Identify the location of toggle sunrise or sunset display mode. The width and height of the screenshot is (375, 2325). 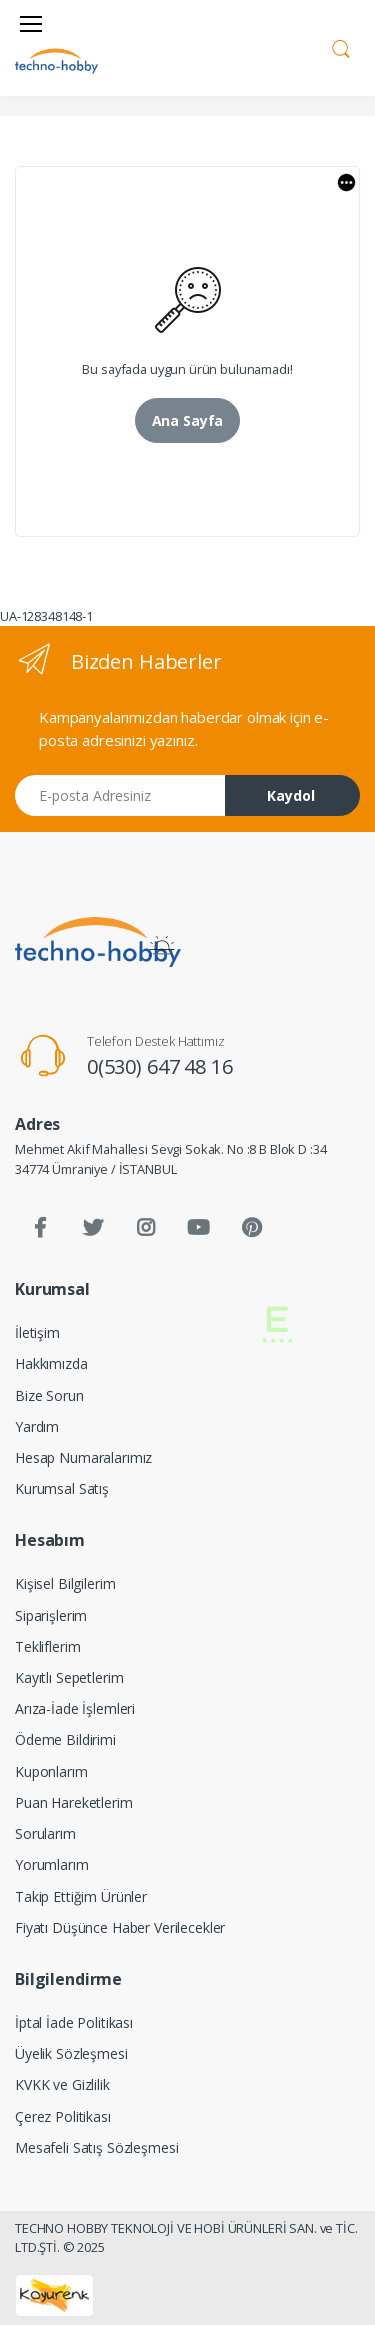
(162, 946).